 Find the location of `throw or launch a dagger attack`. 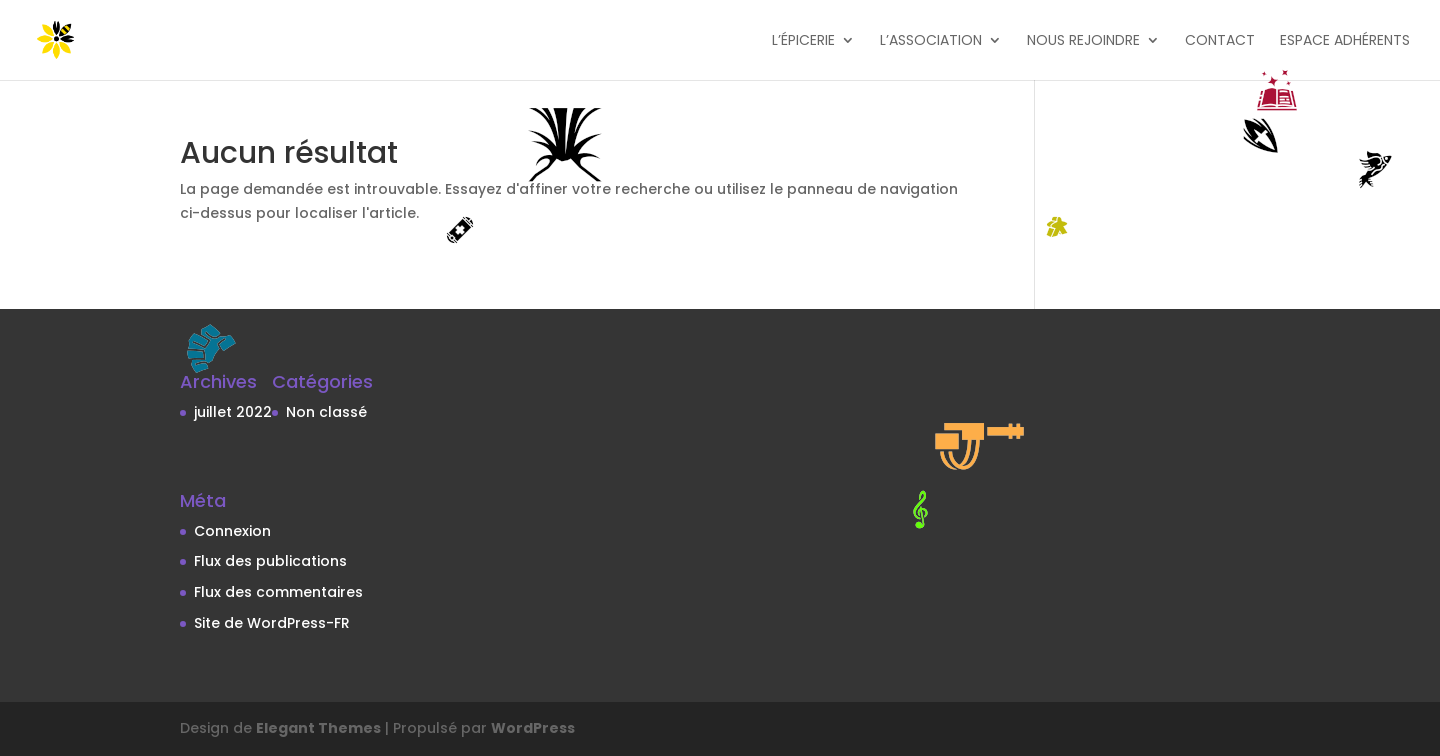

throw or launch a dagger attack is located at coordinates (1261, 136).